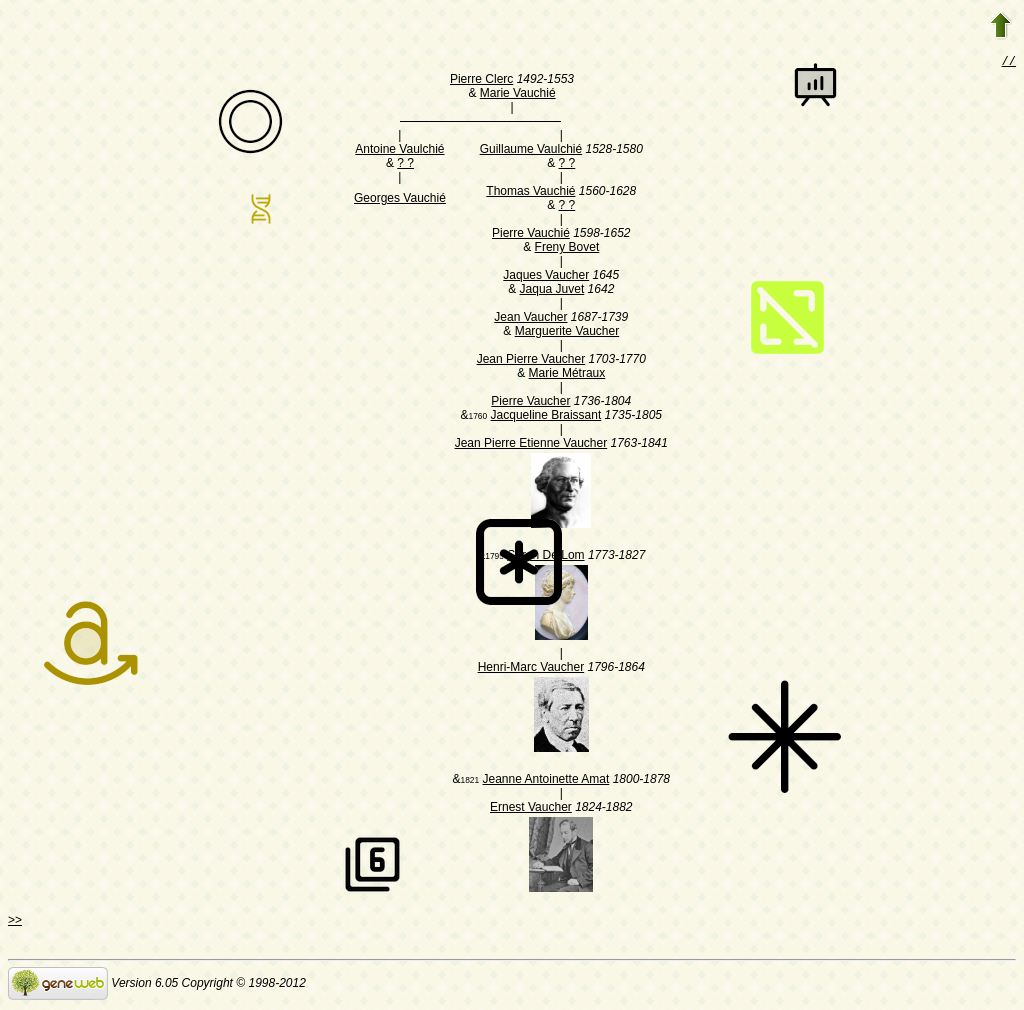 This screenshot has height=1010, width=1024. What do you see at coordinates (815, 85) in the screenshot?
I see `view presentation or slideshow` at bounding box center [815, 85].